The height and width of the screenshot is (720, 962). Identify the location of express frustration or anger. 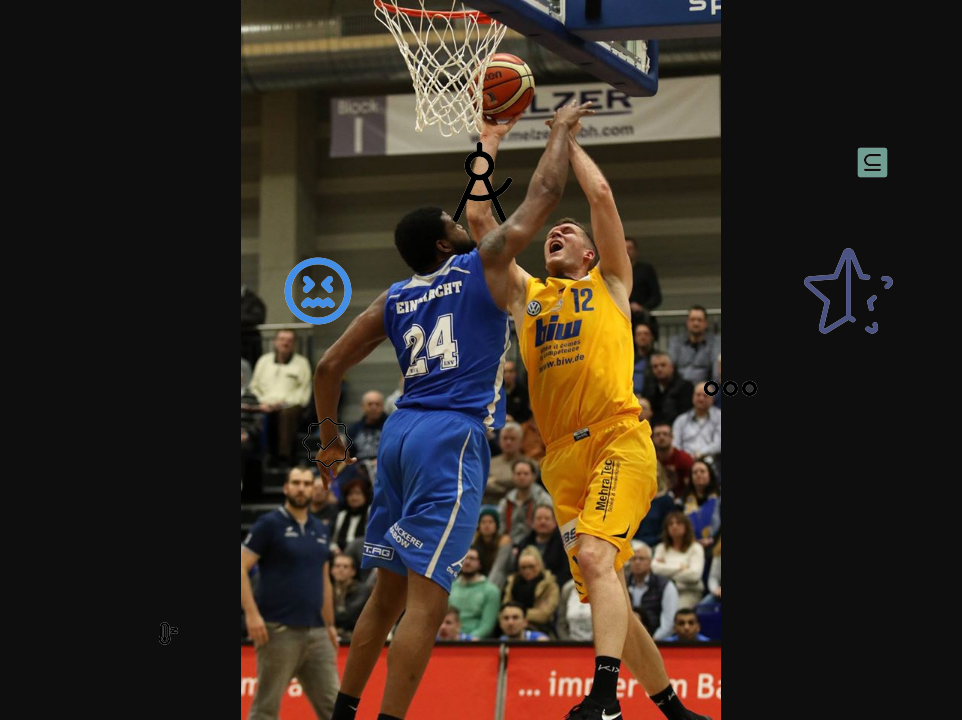
(318, 291).